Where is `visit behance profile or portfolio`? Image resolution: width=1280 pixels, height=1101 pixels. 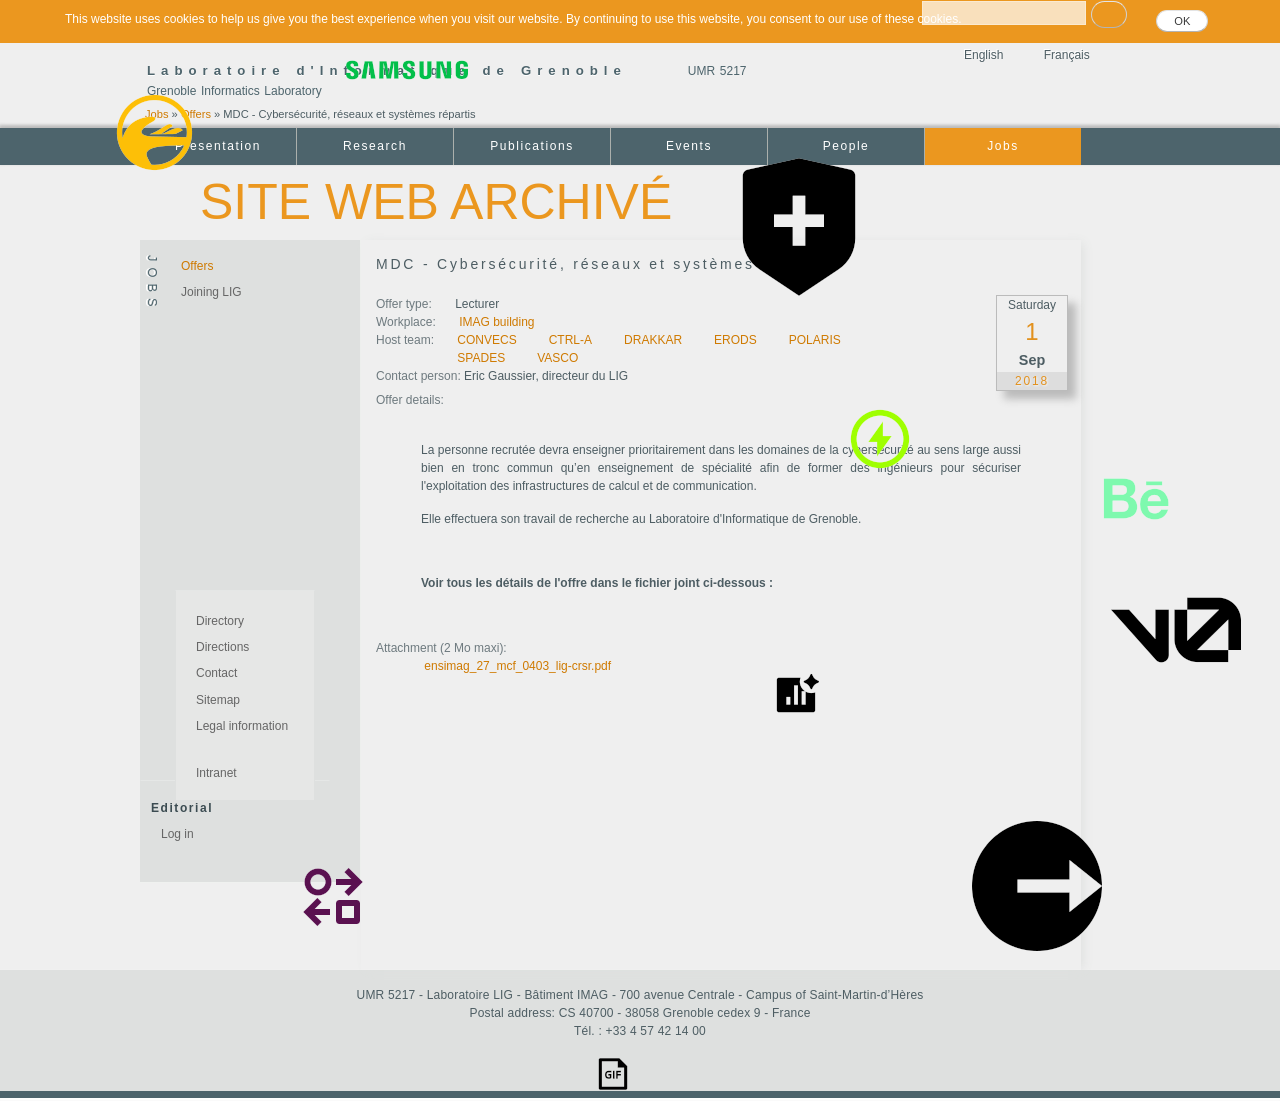 visit behance profile or portfolio is located at coordinates (1136, 498).